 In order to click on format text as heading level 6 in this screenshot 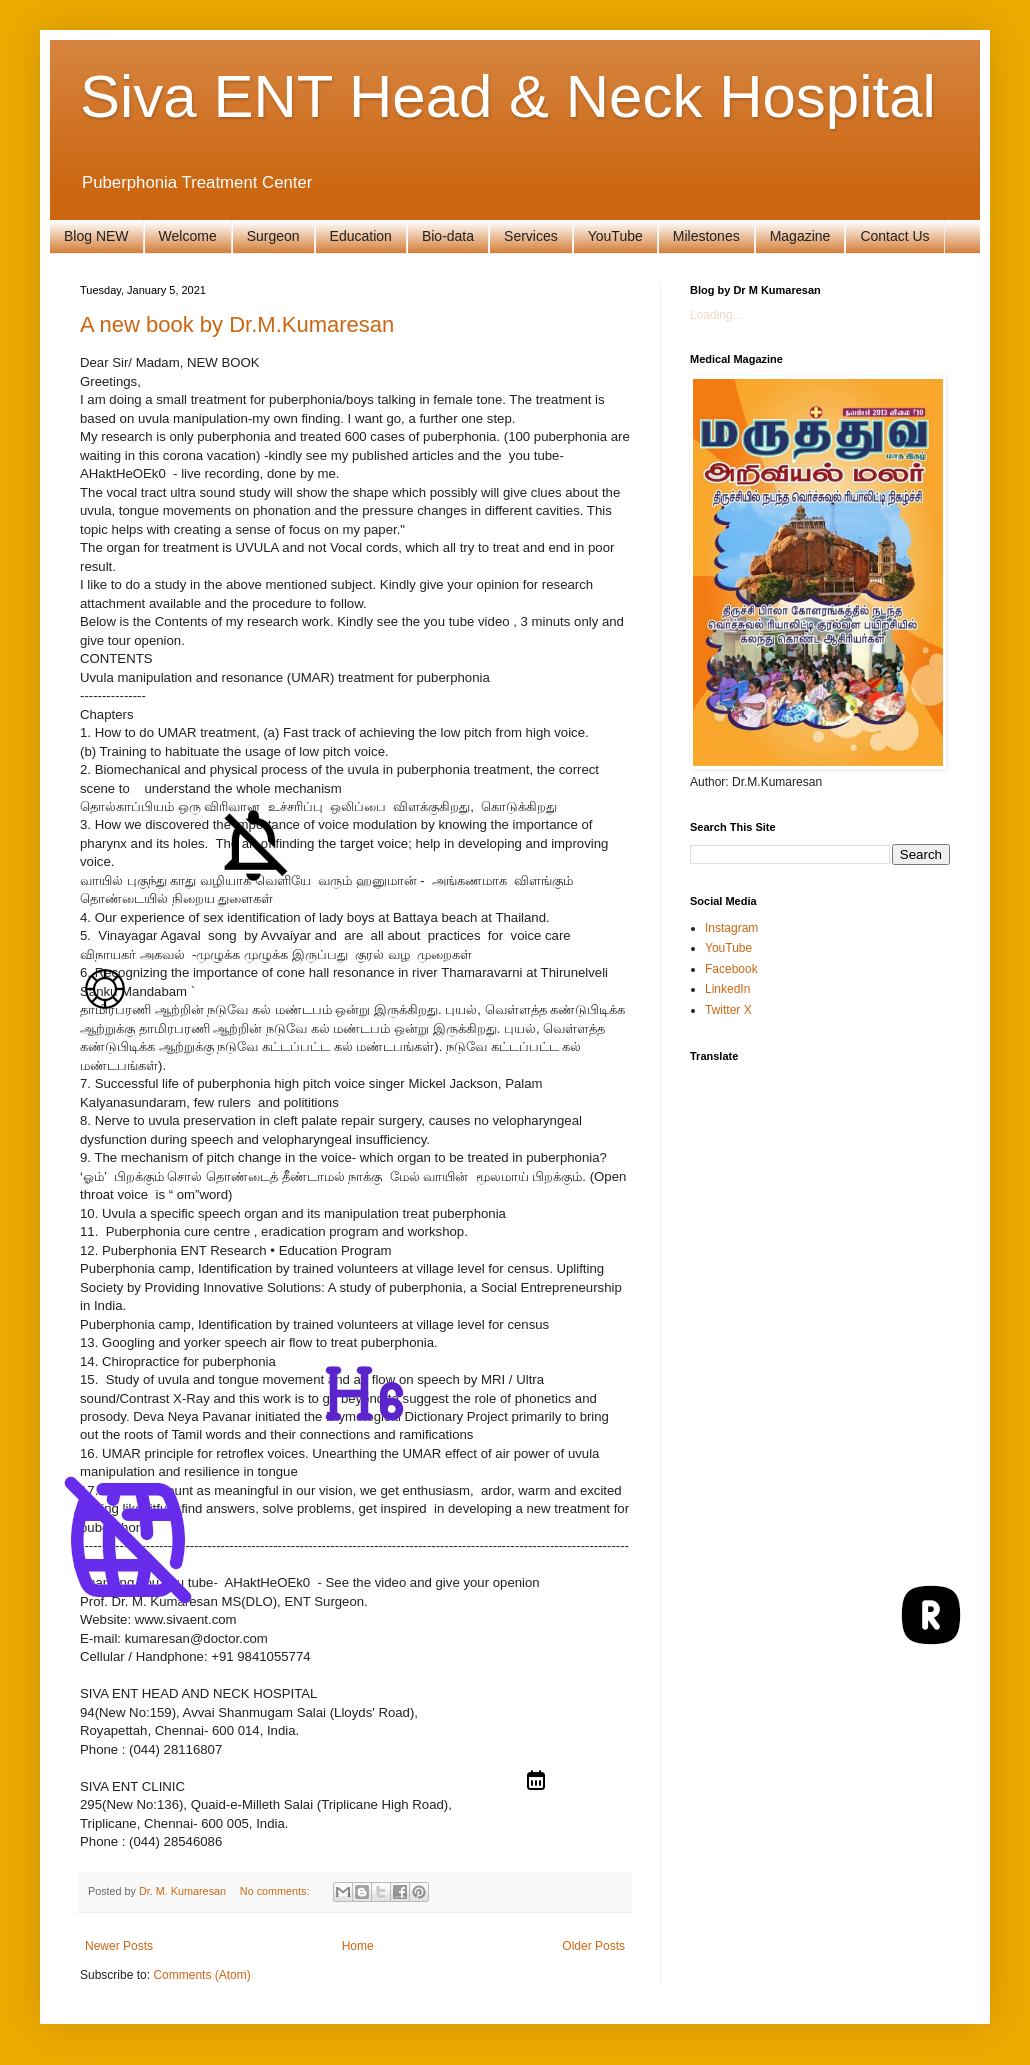, I will do `click(364, 1393)`.